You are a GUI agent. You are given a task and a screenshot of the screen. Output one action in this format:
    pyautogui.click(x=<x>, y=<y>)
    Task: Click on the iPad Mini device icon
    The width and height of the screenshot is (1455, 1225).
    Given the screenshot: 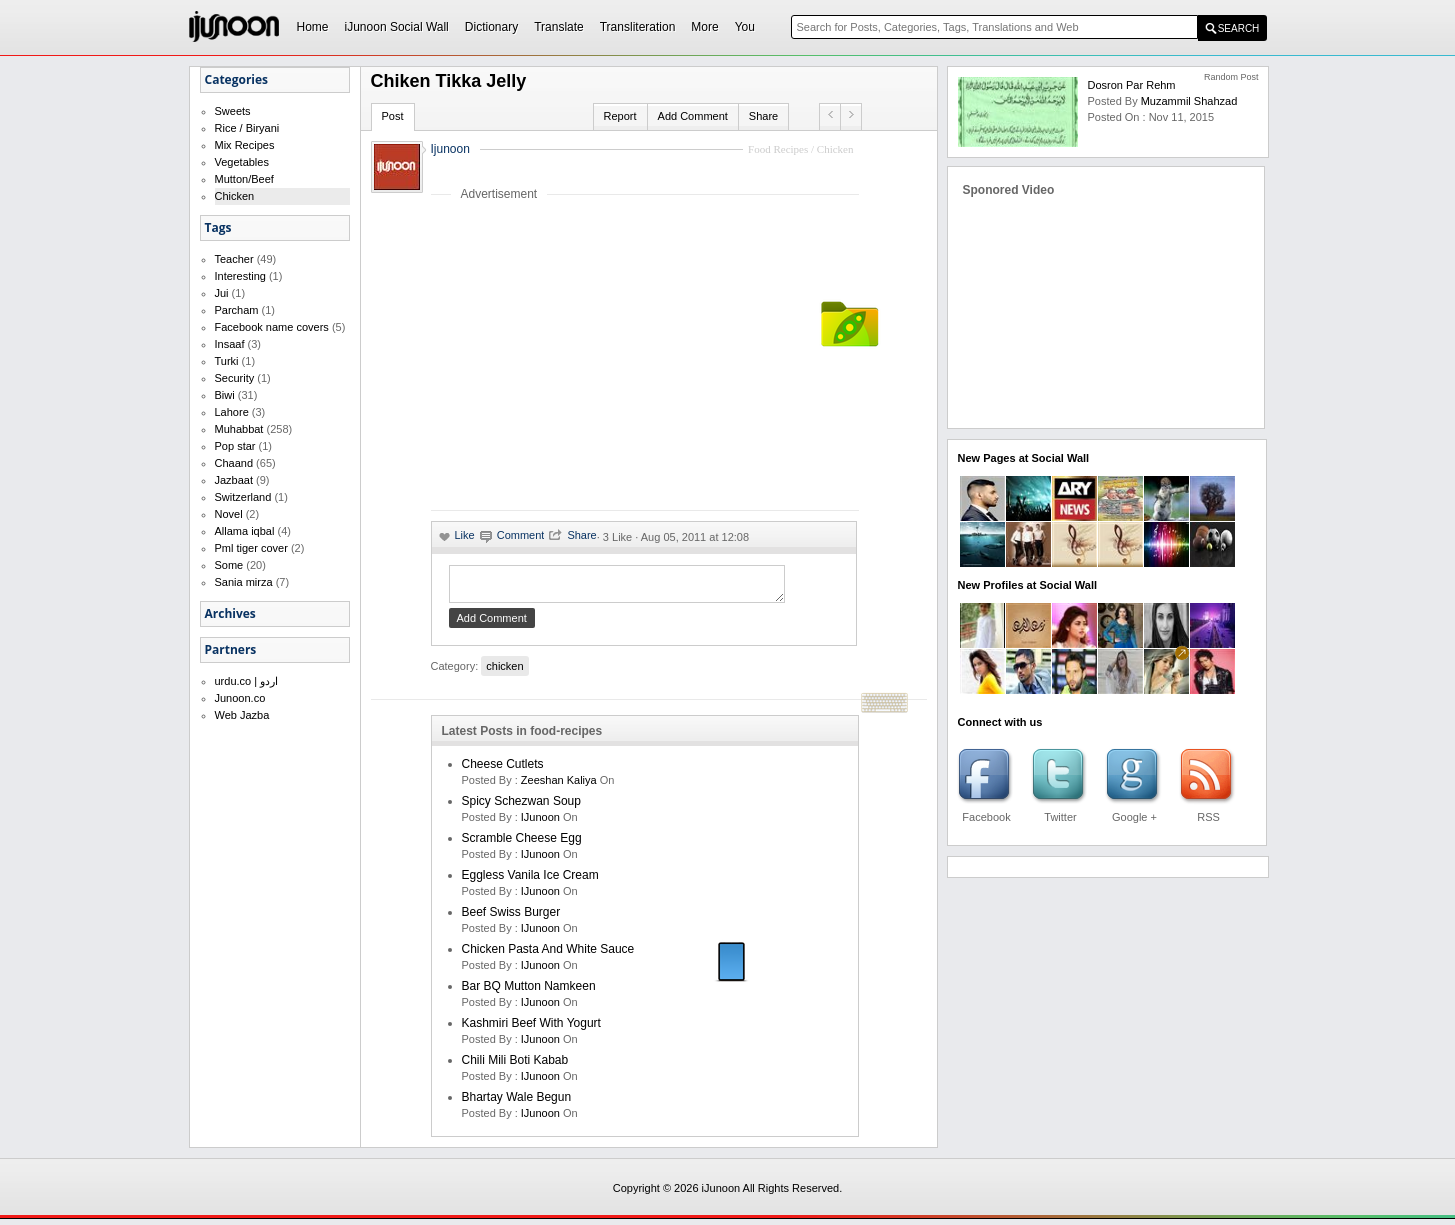 What is the action you would take?
    pyautogui.click(x=731, y=957)
    